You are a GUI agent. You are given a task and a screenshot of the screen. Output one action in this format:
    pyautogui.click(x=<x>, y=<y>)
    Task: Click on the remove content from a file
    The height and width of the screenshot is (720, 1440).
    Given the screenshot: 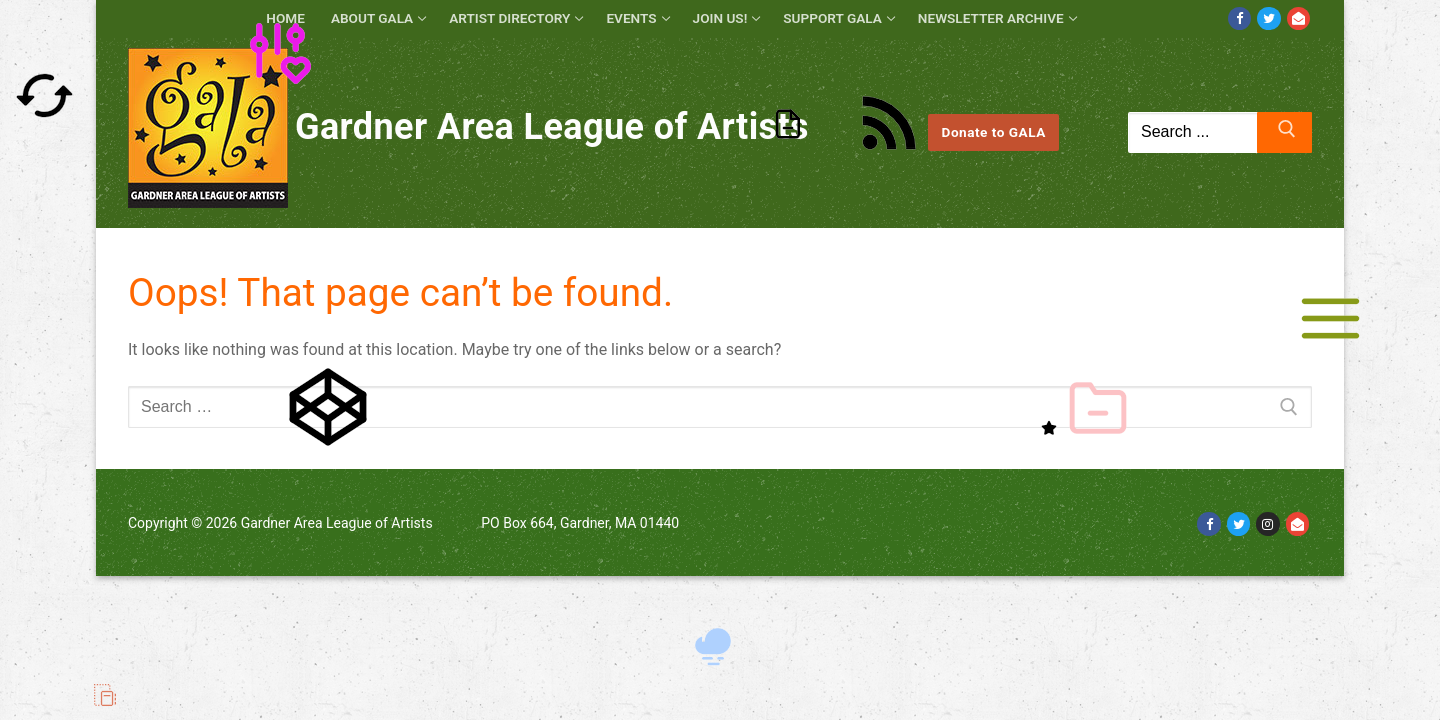 What is the action you would take?
    pyautogui.click(x=788, y=124)
    